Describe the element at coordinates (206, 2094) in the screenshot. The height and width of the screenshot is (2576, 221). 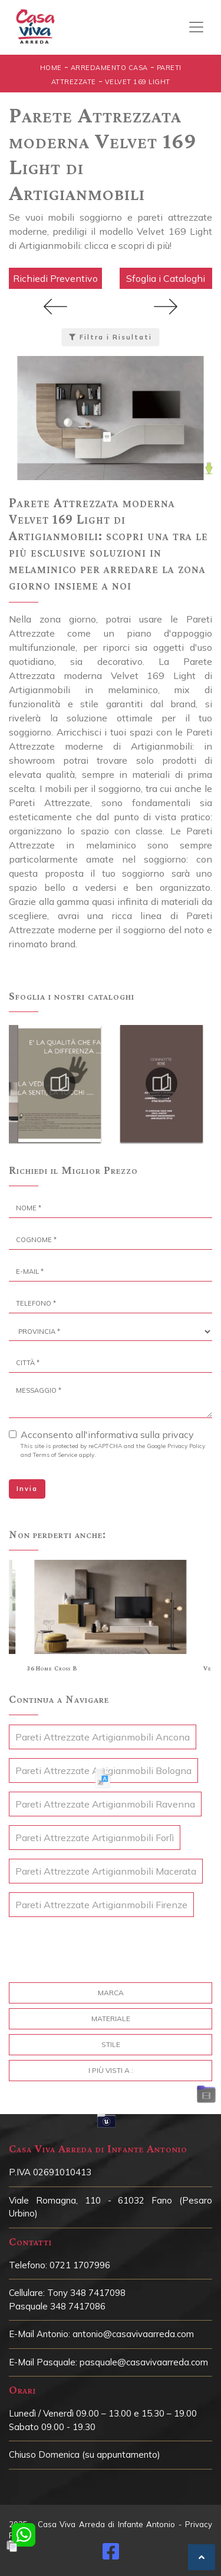
I see `open your videos folder` at that location.